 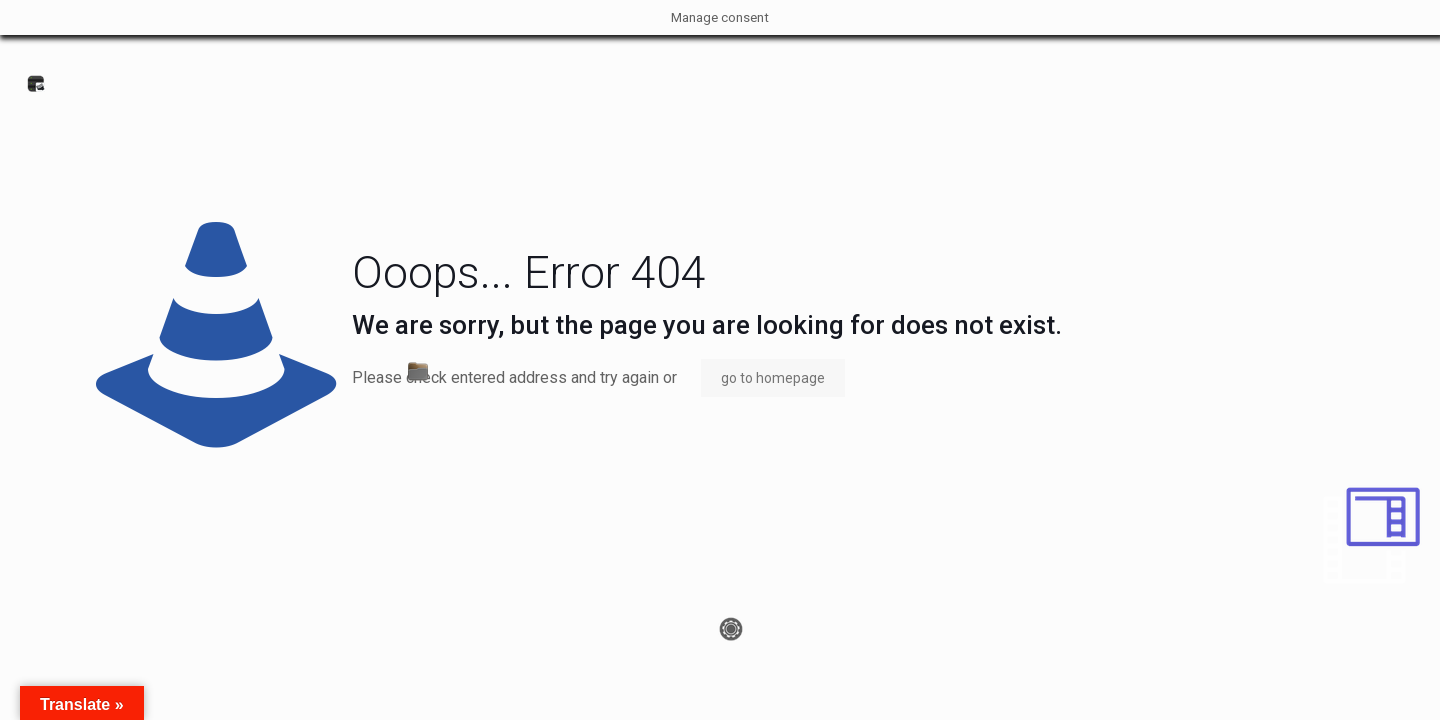 What do you see at coordinates (1371, 535) in the screenshot?
I see `filter media library content` at bounding box center [1371, 535].